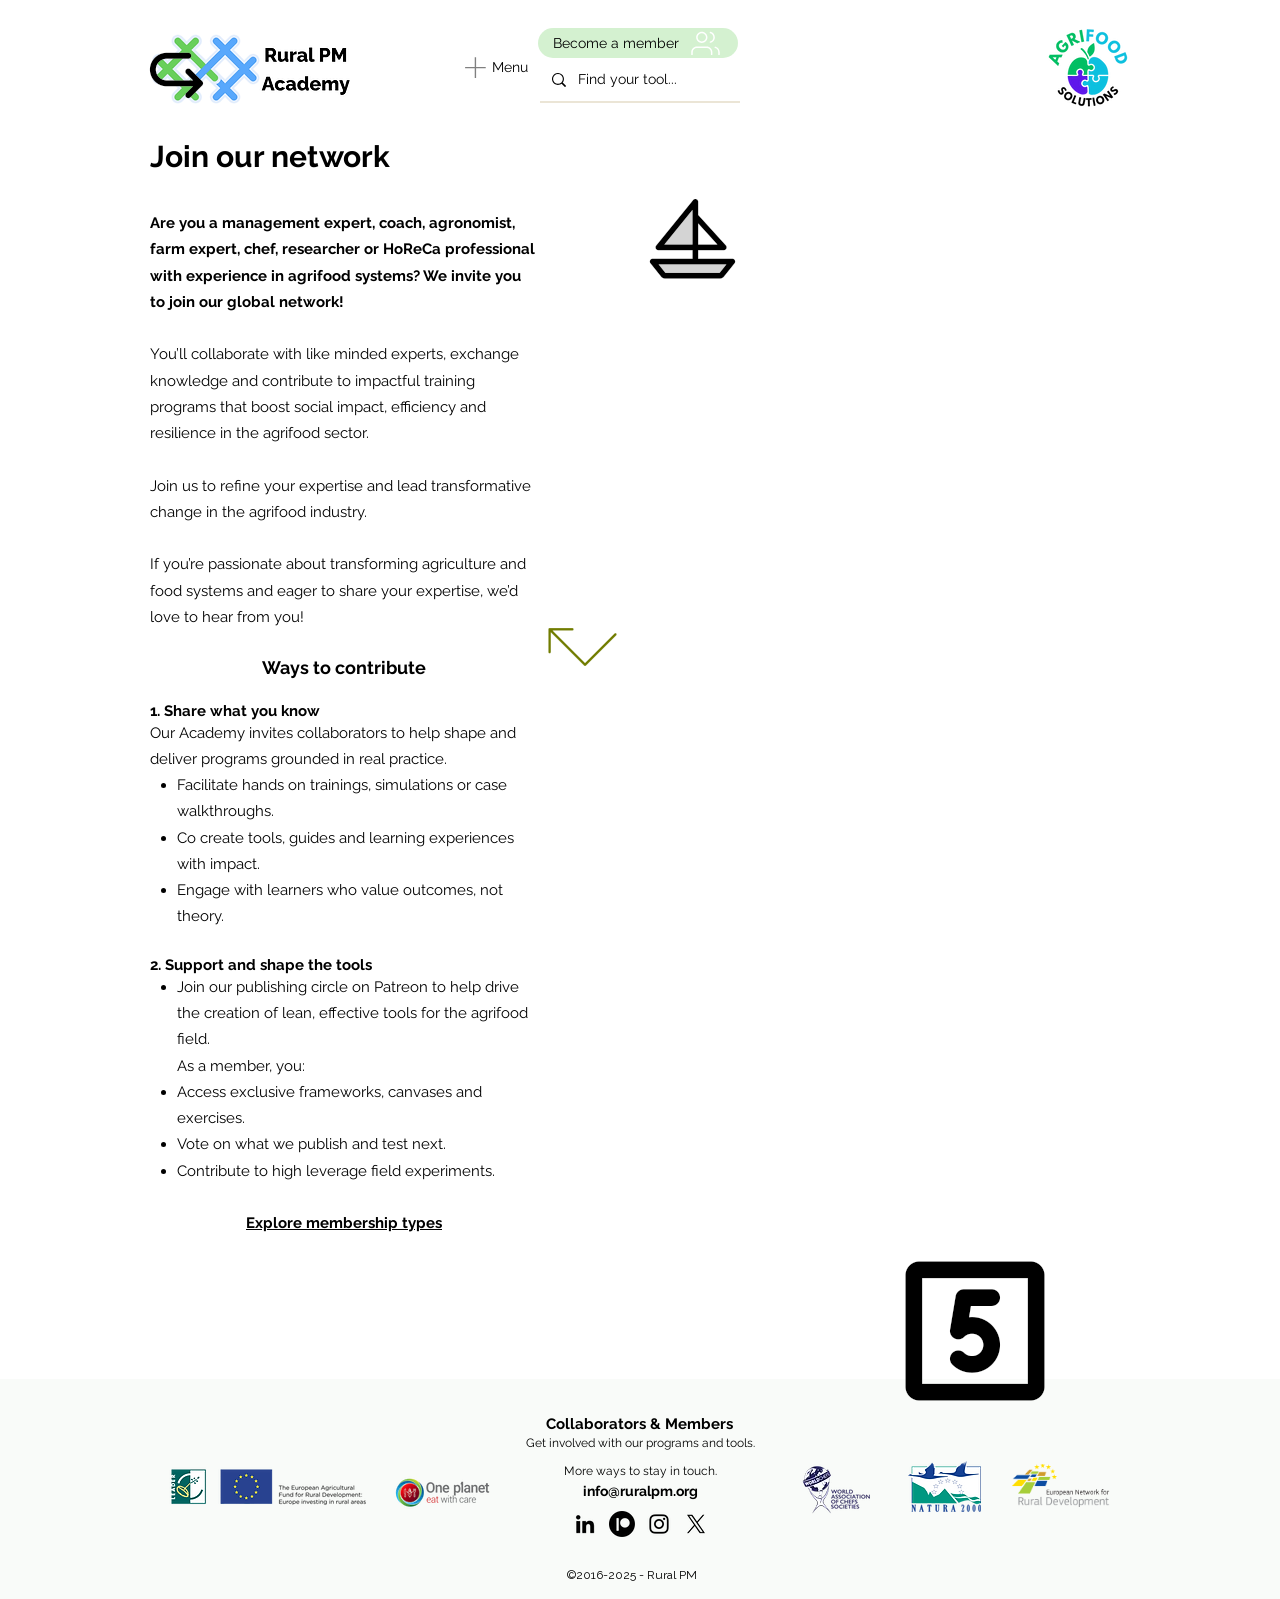 This screenshot has height=1599, width=1280. What do you see at coordinates (692, 244) in the screenshot?
I see `access sailing or boating features` at bounding box center [692, 244].